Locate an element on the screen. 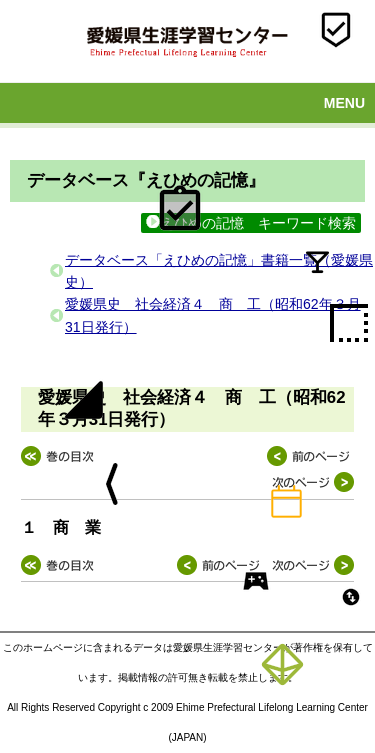 The width and height of the screenshot is (375, 753). represents 3D geometry or modeling tools is located at coordinates (282, 664).